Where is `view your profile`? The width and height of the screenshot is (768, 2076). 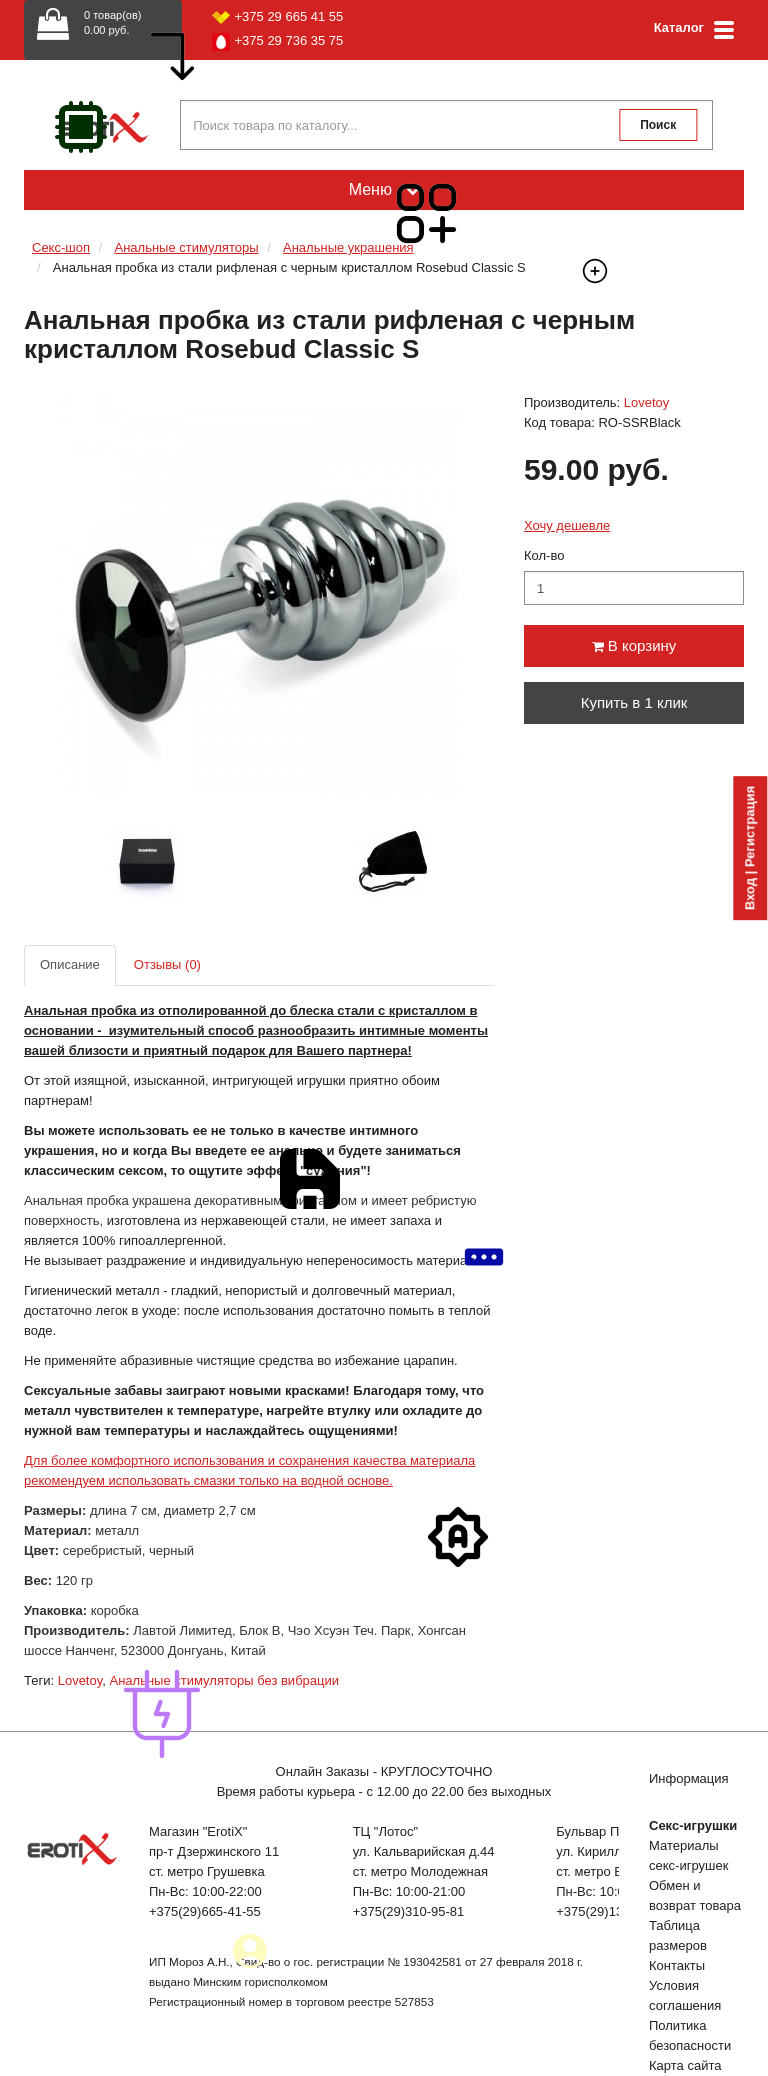 view your profile is located at coordinates (250, 1951).